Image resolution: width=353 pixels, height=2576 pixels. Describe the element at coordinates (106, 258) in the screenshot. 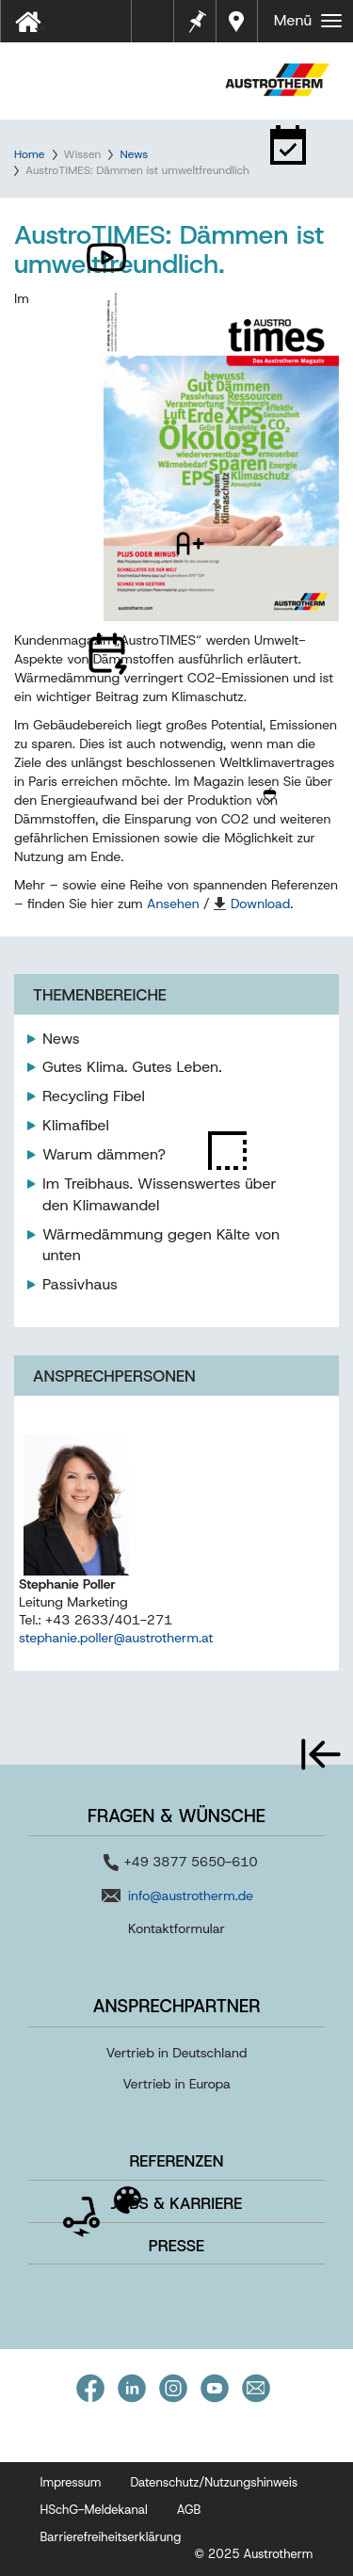

I see `open YouTube app` at that location.